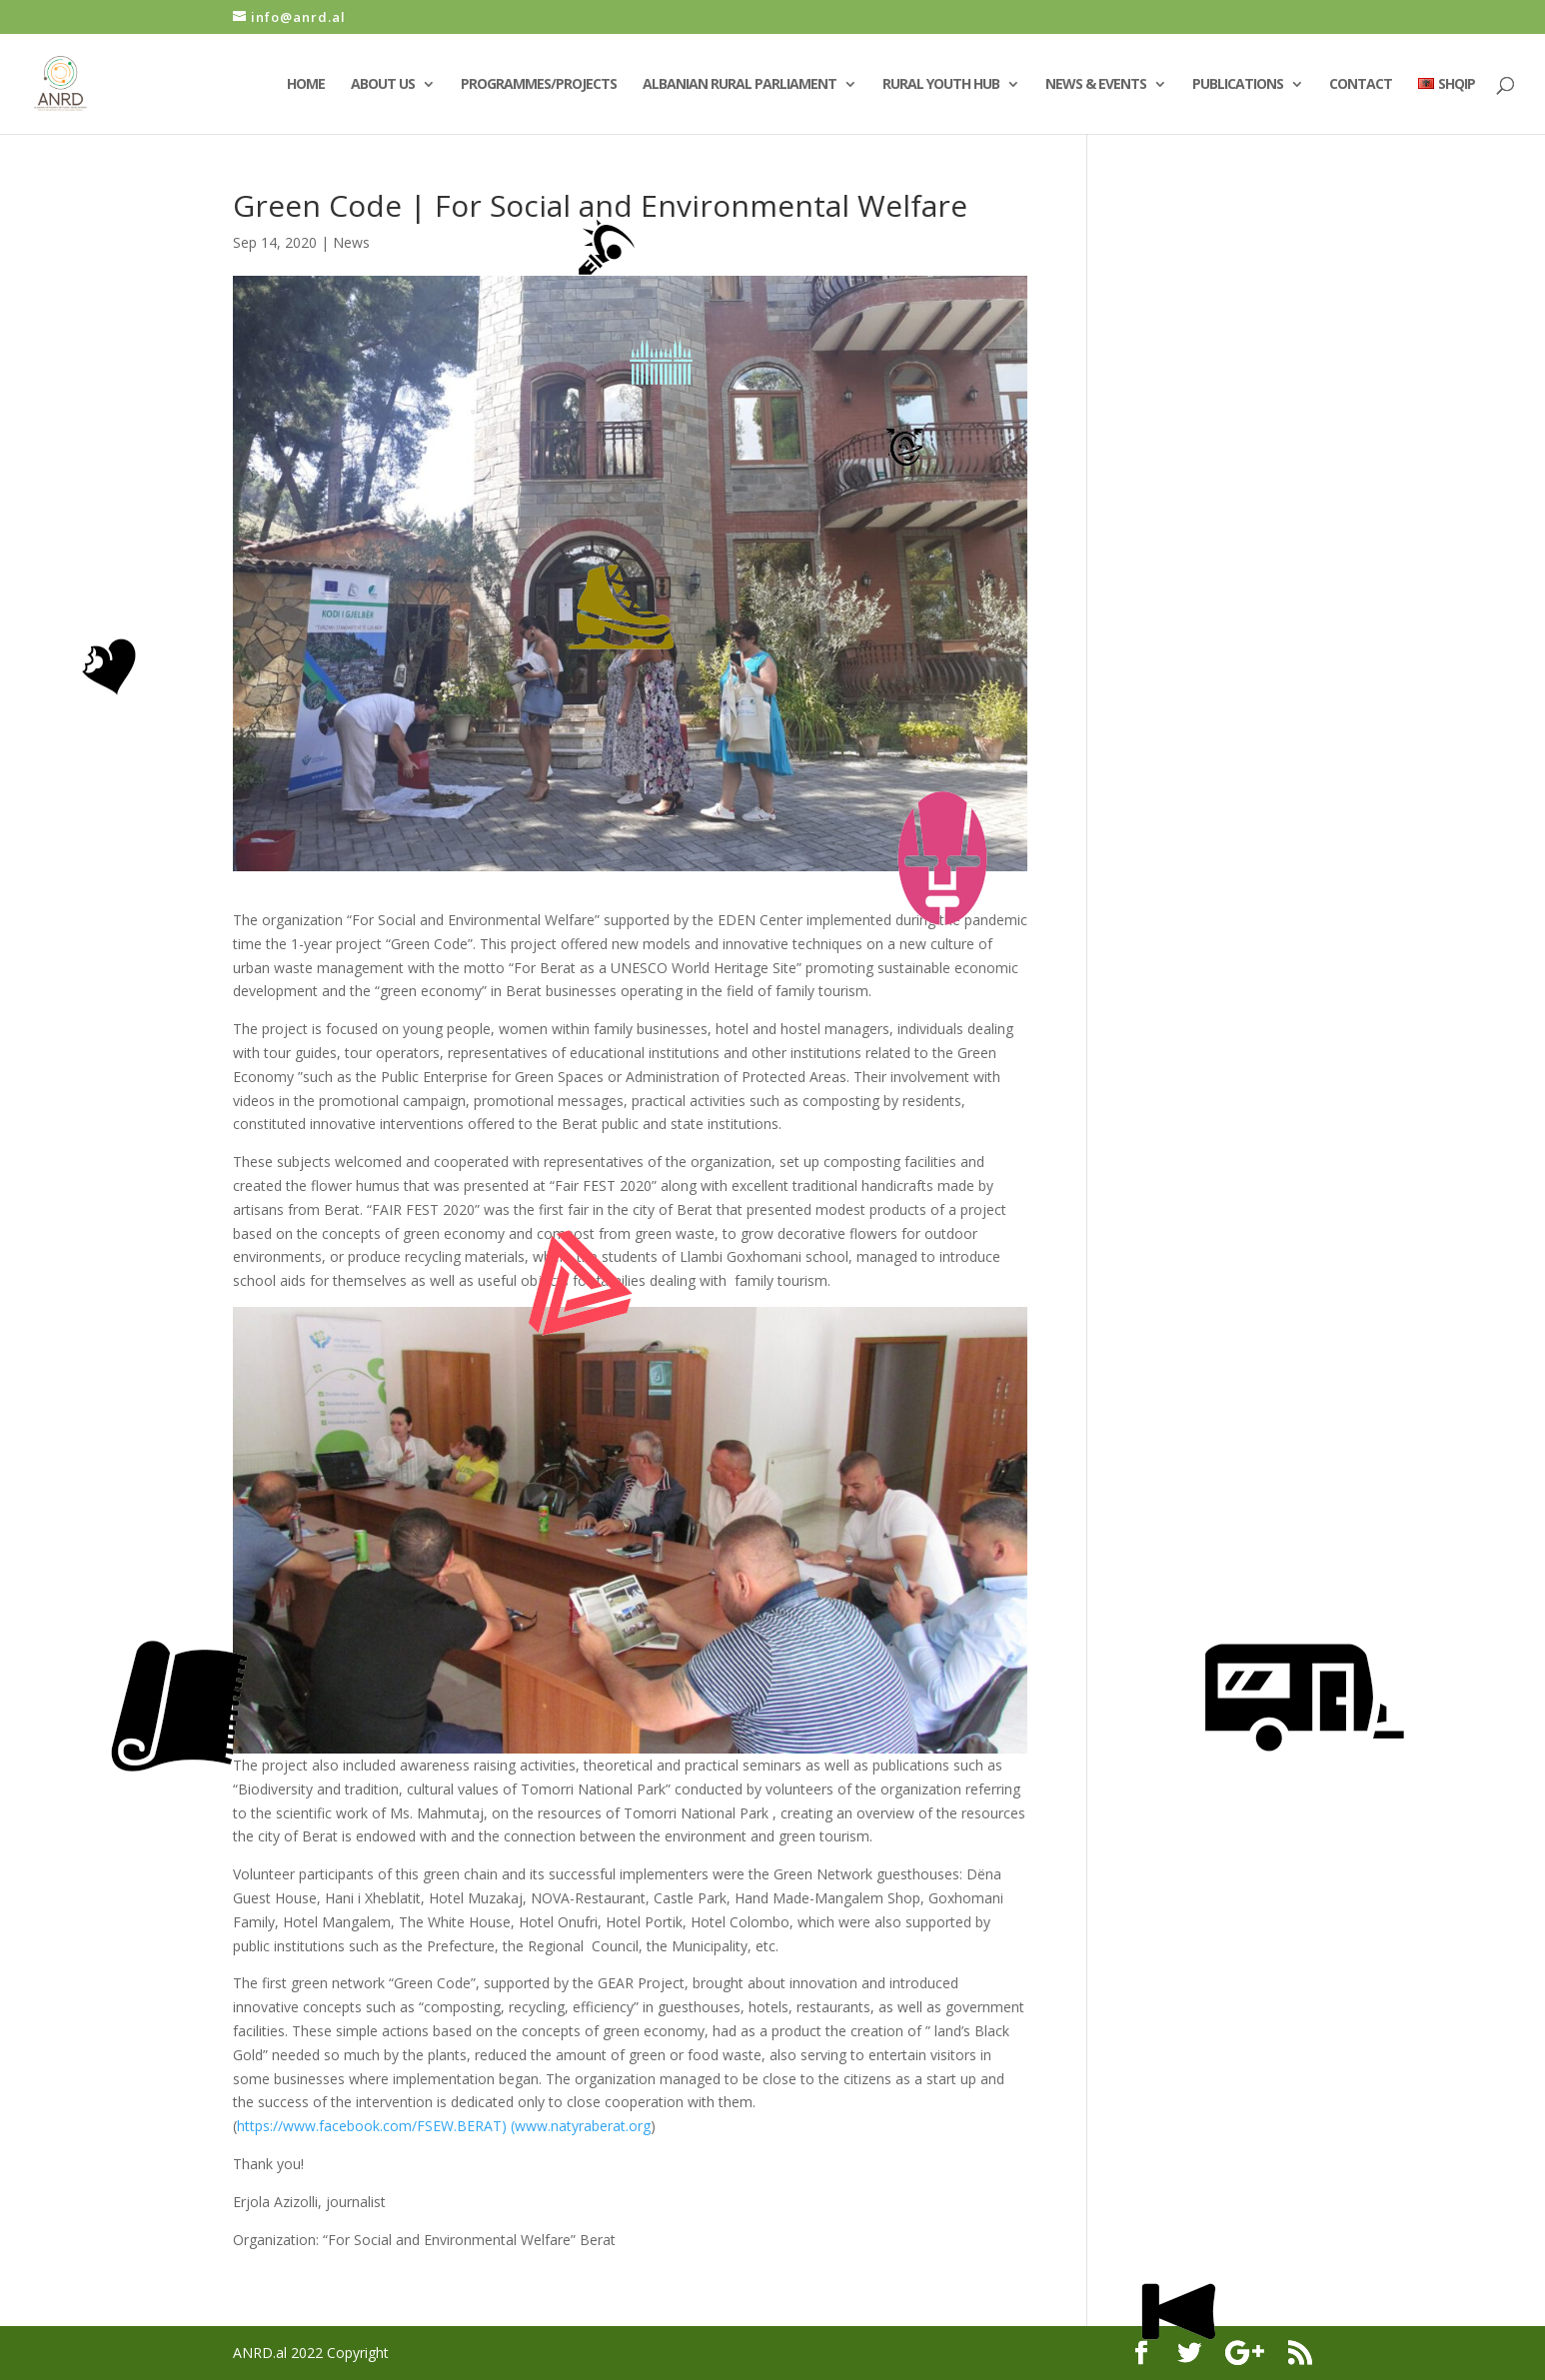 This screenshot has width=1545, height=2380. What do you see at coordinates (580, 1283) in the screenshot?
I see `indicates an impossible object or paradox concept` at bounding box center [580, 1283].